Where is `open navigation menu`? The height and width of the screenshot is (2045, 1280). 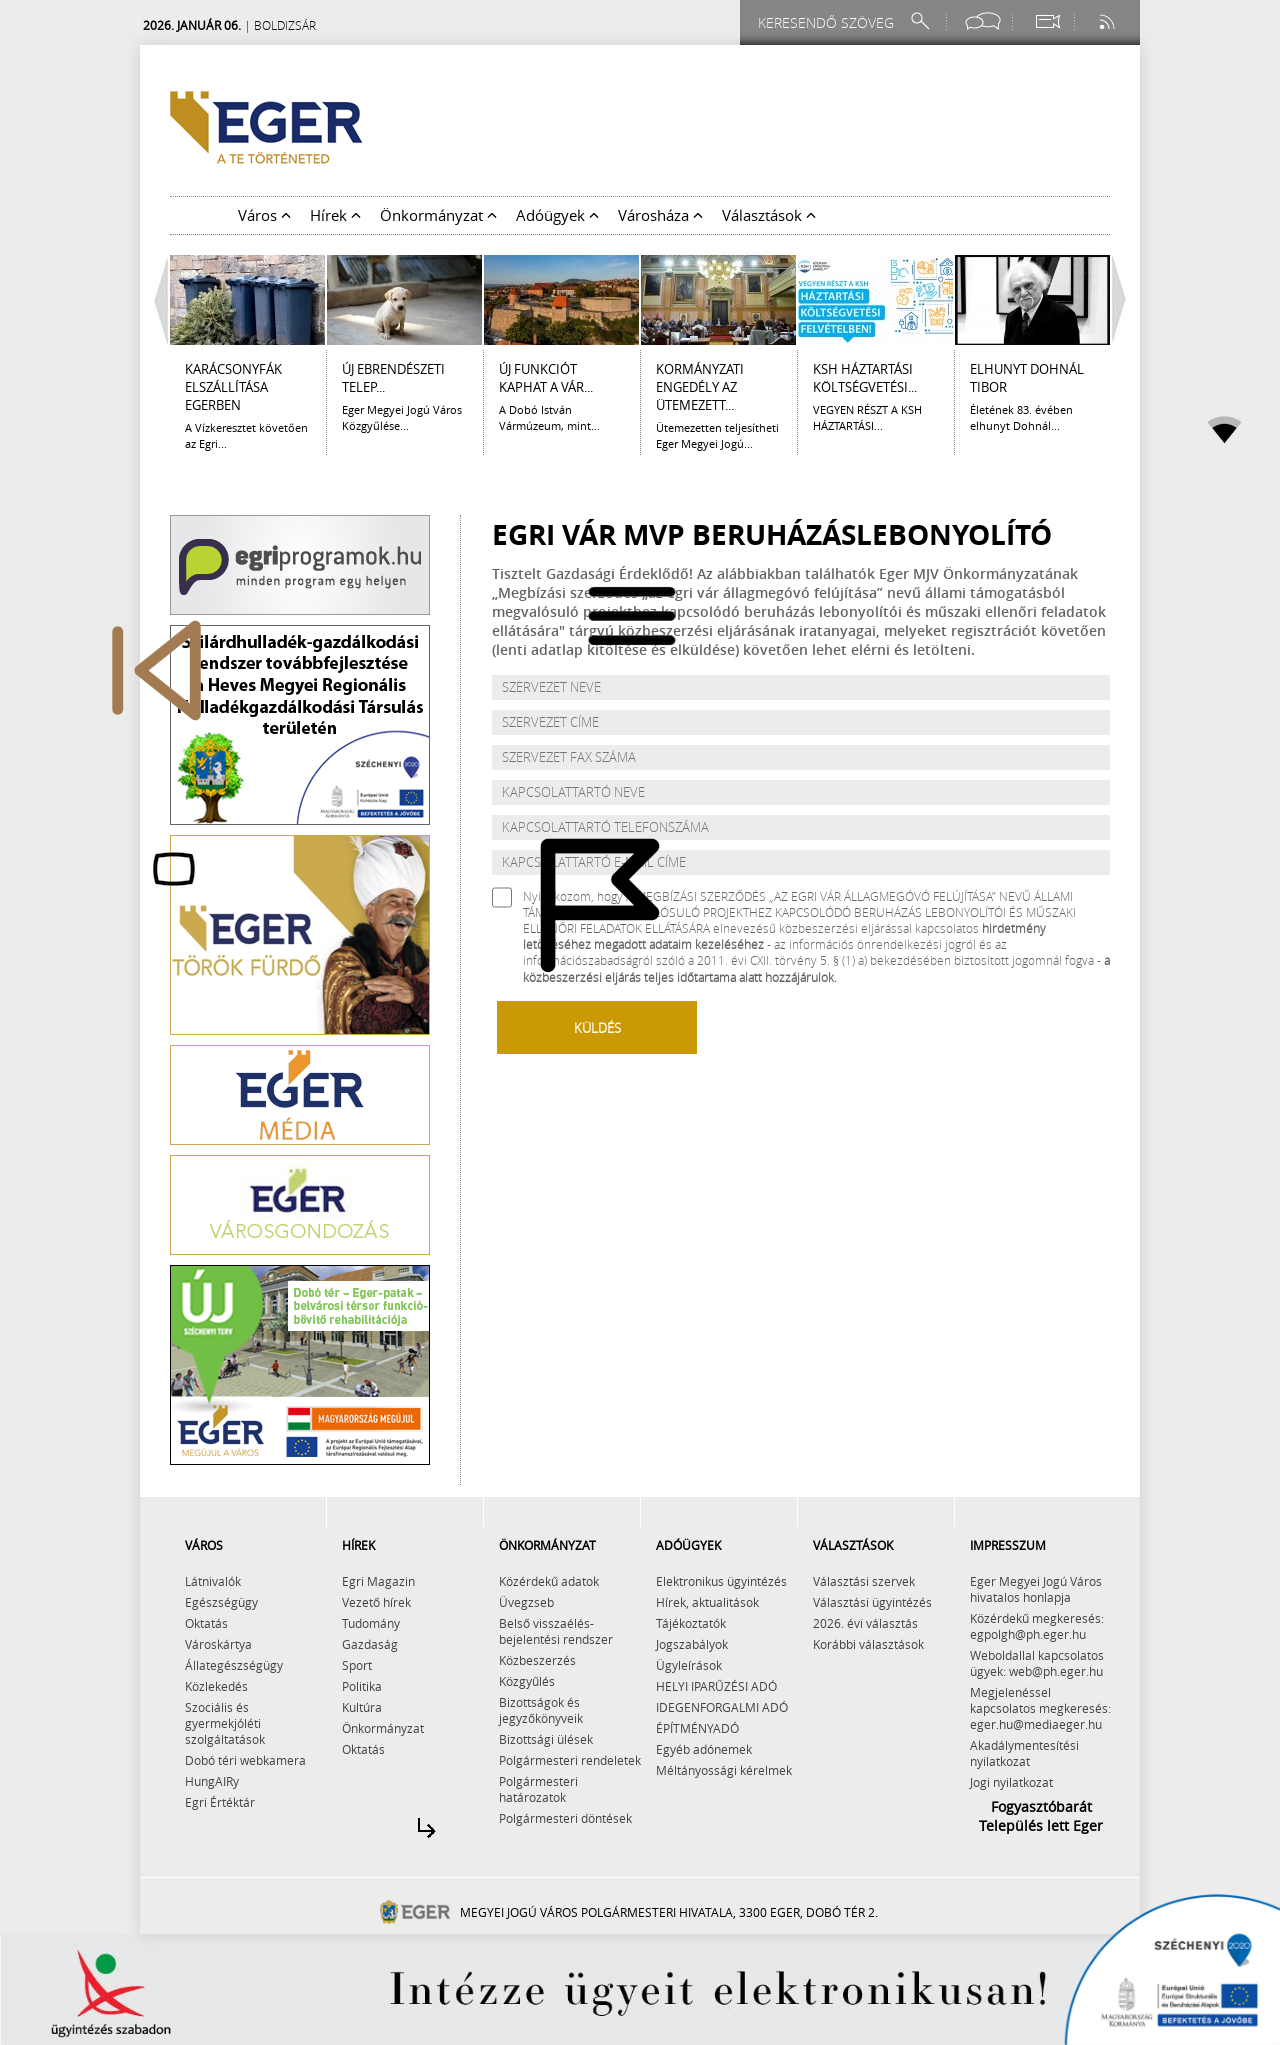 open navigation menu is located at coordinates (632, 616).